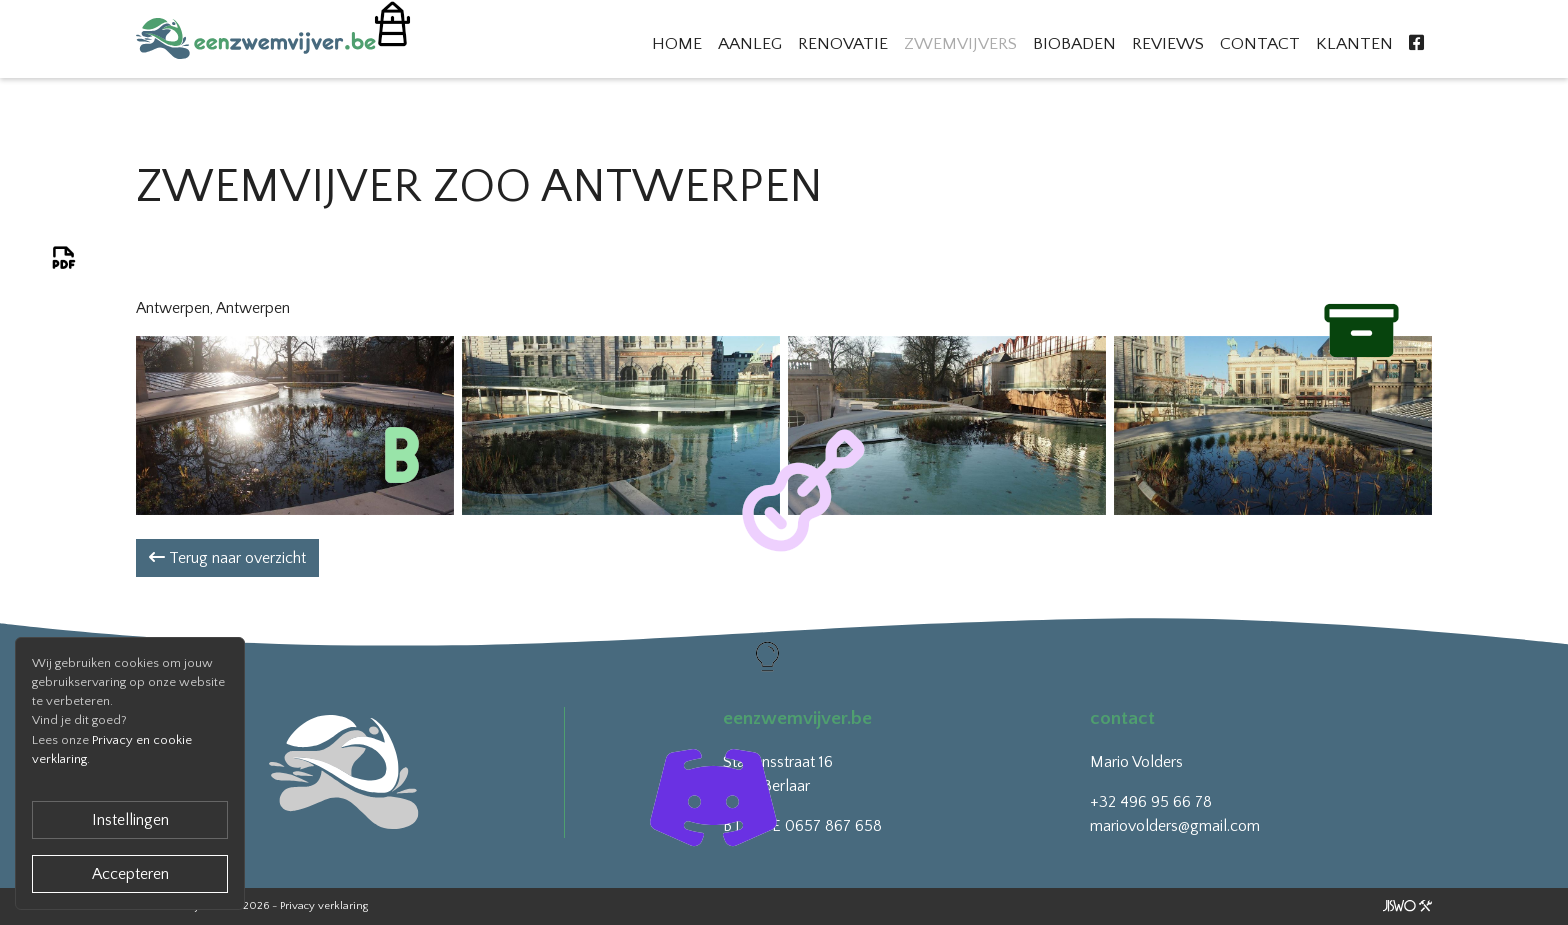 Image resolution: width=1568 pixels, height=925 pixels. What do you see at coordinates (767, 656) in the screenshot?
I see `view tips or helpful suggestions` at bounding box center [767, 656].